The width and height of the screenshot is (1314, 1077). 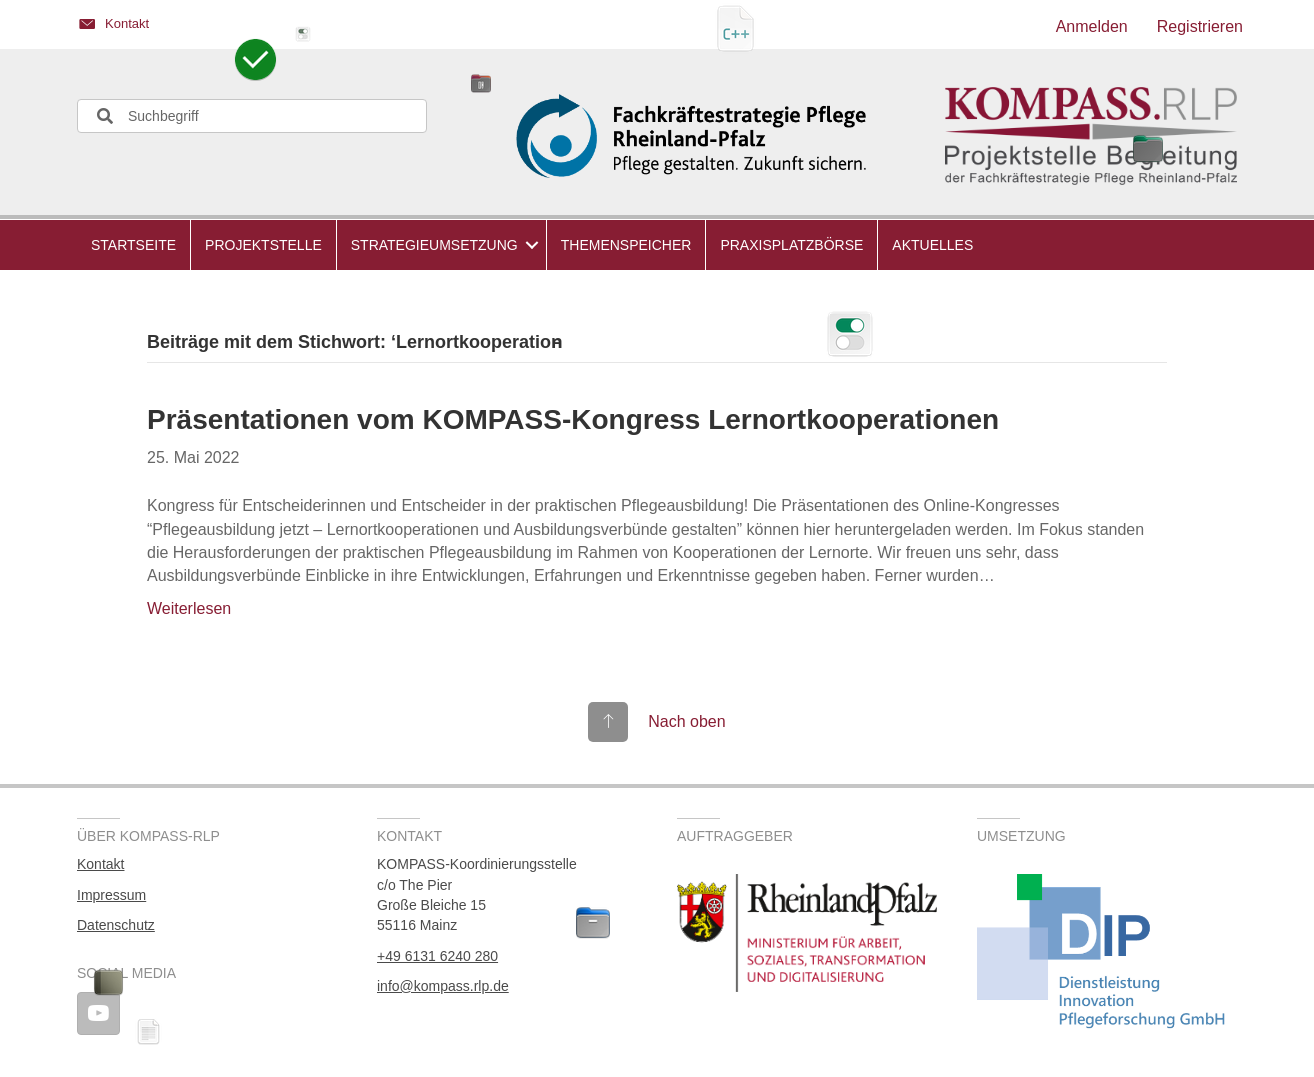 What do you see at coordinates (108, 981) in the screenshot?
I see `access the desktop folder` at bounding box center [108, 981].